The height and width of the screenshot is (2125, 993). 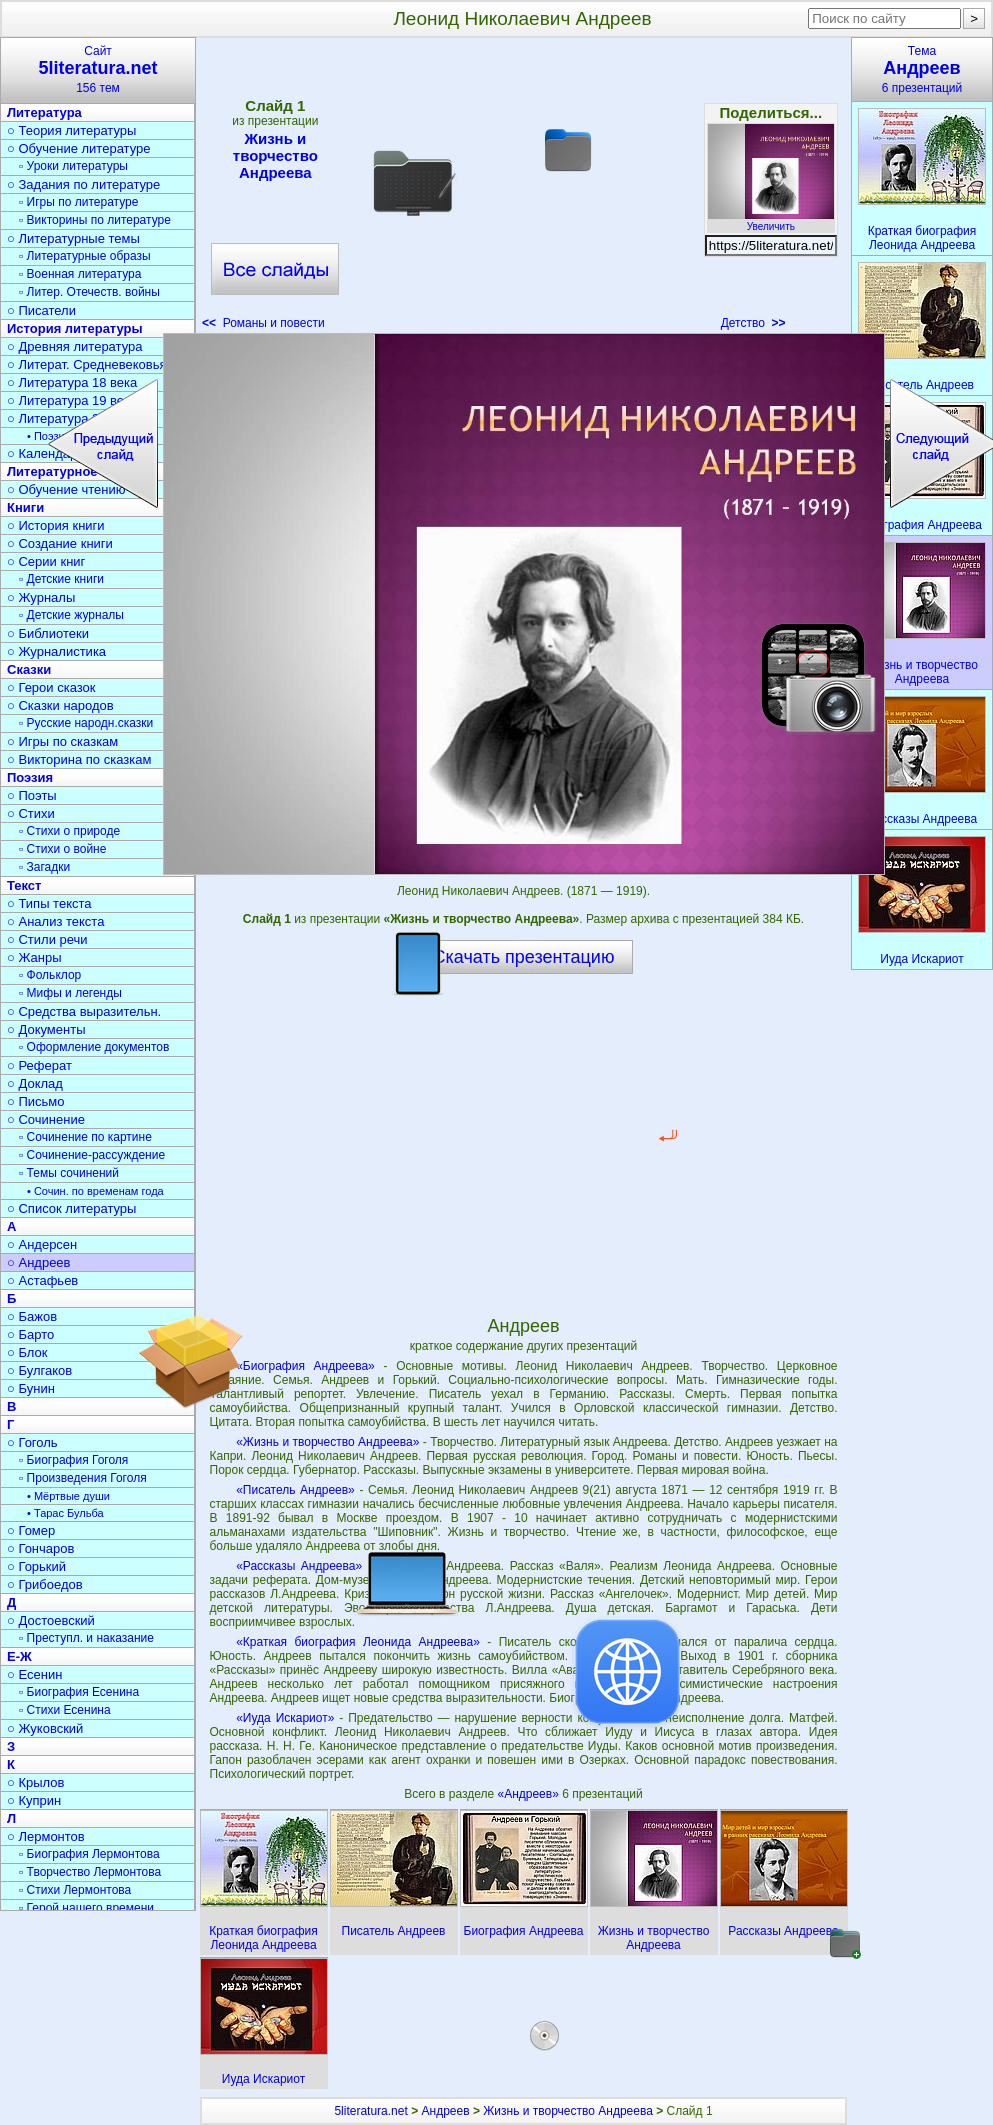 What do you see at coordinates (568, 150) in the screenshot?
I see `open a folder or directory` at bounding box center [568, 150].